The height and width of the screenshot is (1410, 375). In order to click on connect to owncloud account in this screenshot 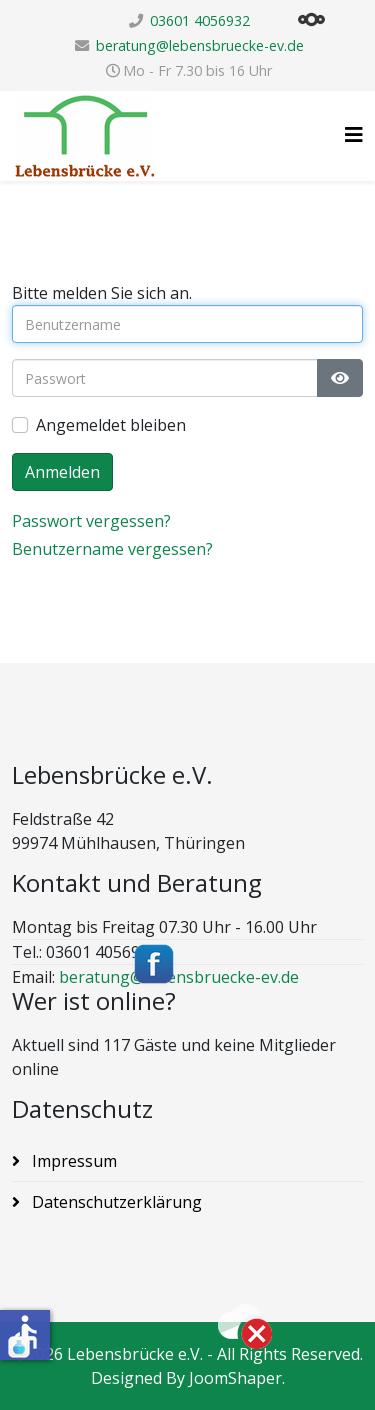, I will do `click(311, 19)`.